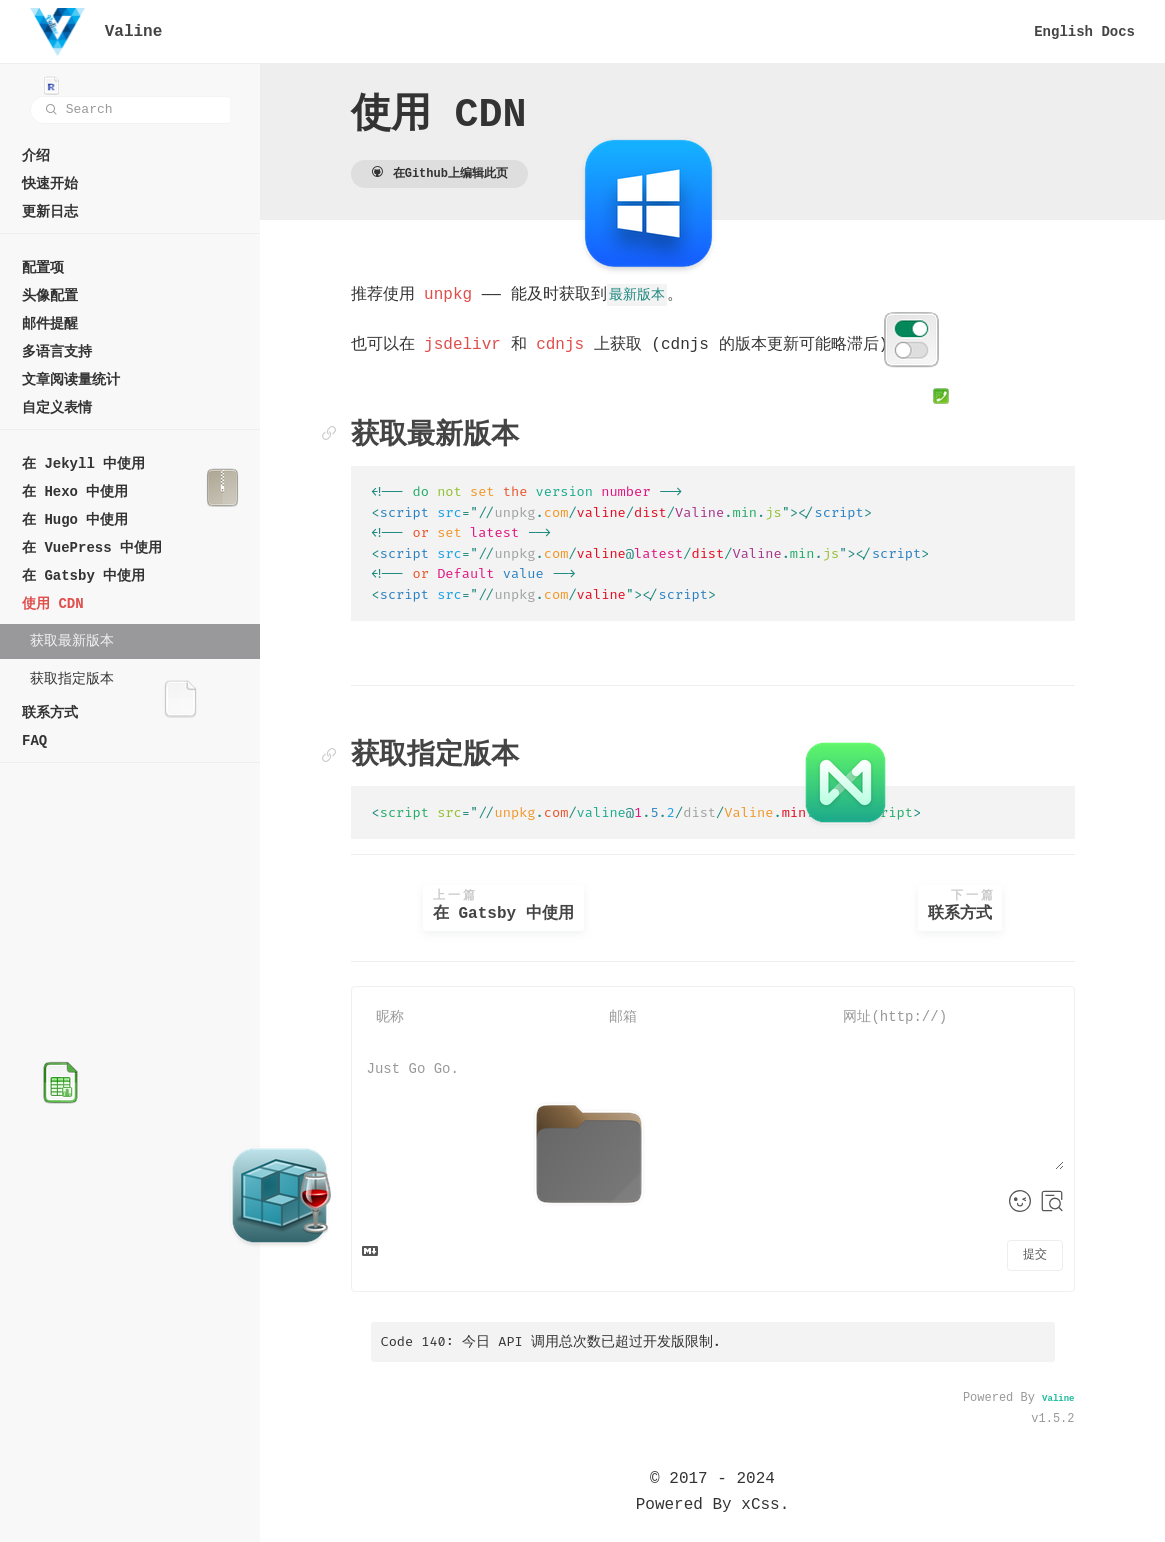 This screenshot has height=1542, width=1165. I want to click on libreoffice calc spreadsheet template file, so click(60, 1082).